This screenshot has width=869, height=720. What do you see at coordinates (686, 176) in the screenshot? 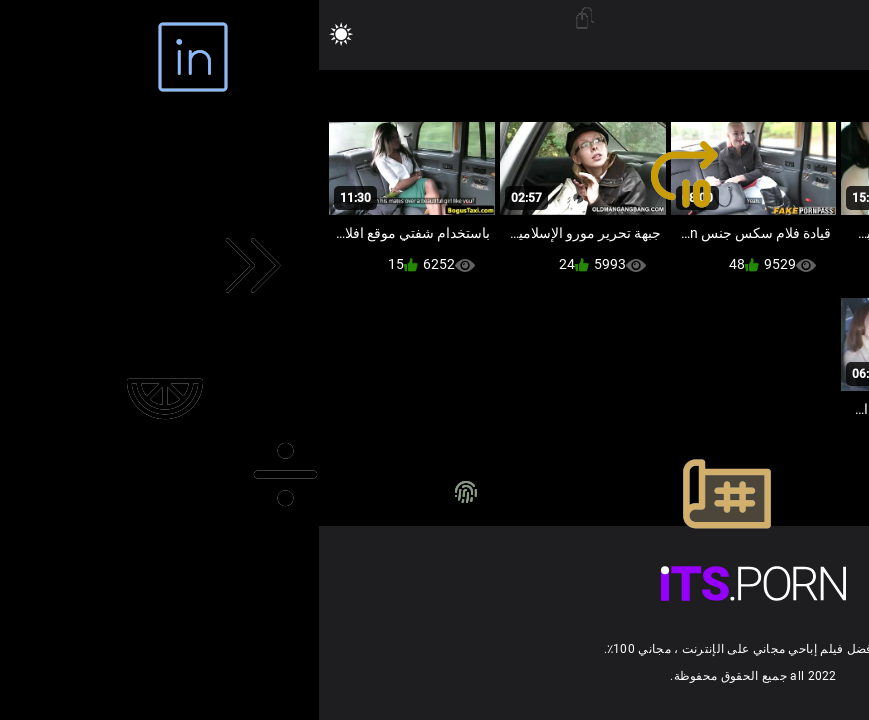
I see `skip forward 10 seconds` at bounding box center [686, 176].